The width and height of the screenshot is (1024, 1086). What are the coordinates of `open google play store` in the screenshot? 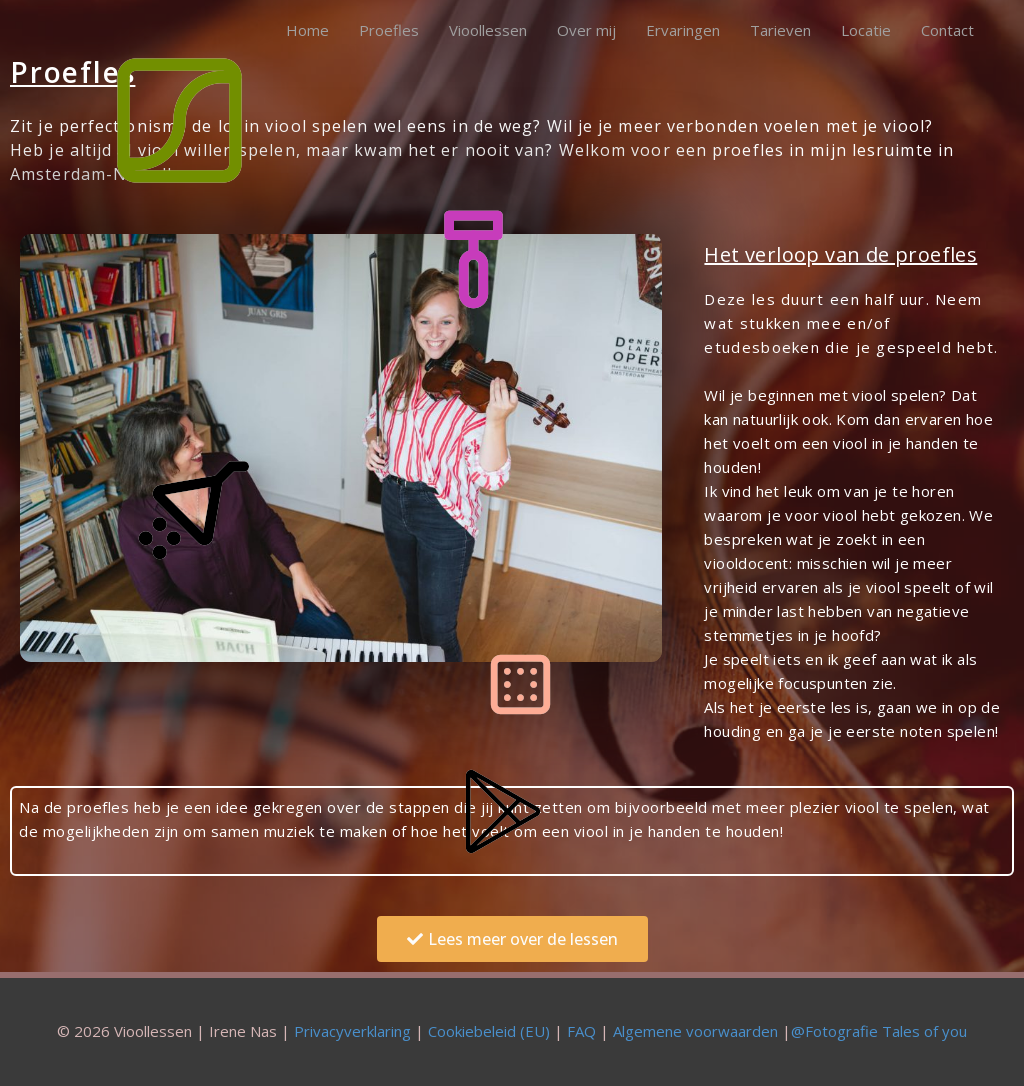 It's located at (495, 811).